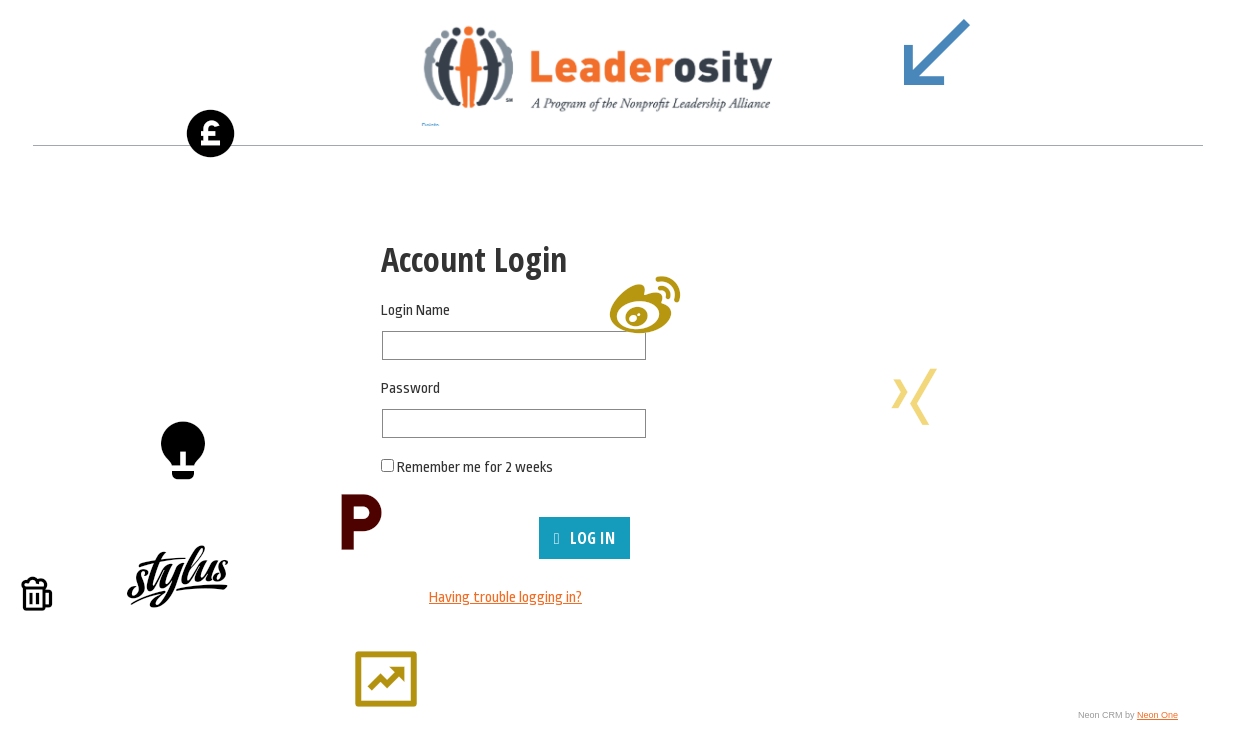 The image size is (1236, 743). Describe the element at coordinates (386, 679) in the screenshot. I see `view financial growth or investment performance` at that location.